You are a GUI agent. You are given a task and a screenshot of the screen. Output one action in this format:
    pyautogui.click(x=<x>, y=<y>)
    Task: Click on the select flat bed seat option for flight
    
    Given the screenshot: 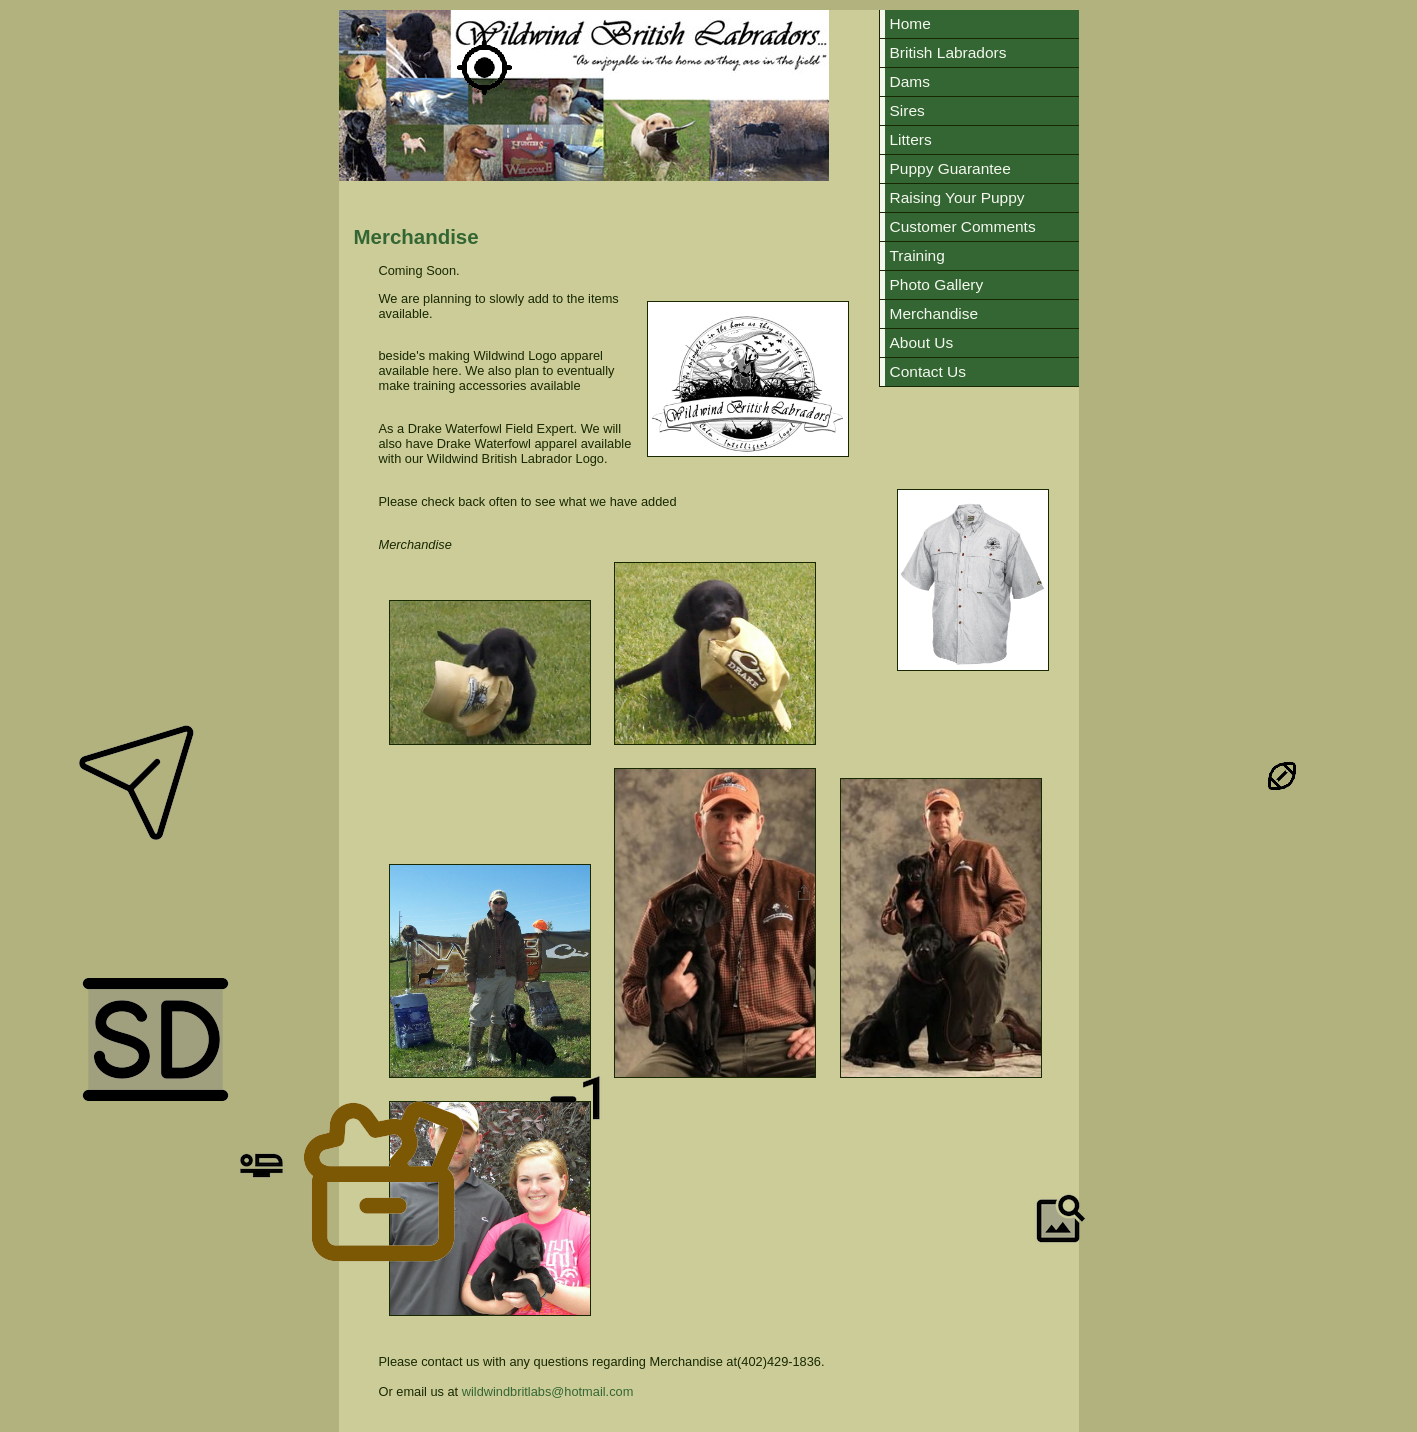 What is the action you would take?
    pyautogui.click(x=261, y=1164)
    